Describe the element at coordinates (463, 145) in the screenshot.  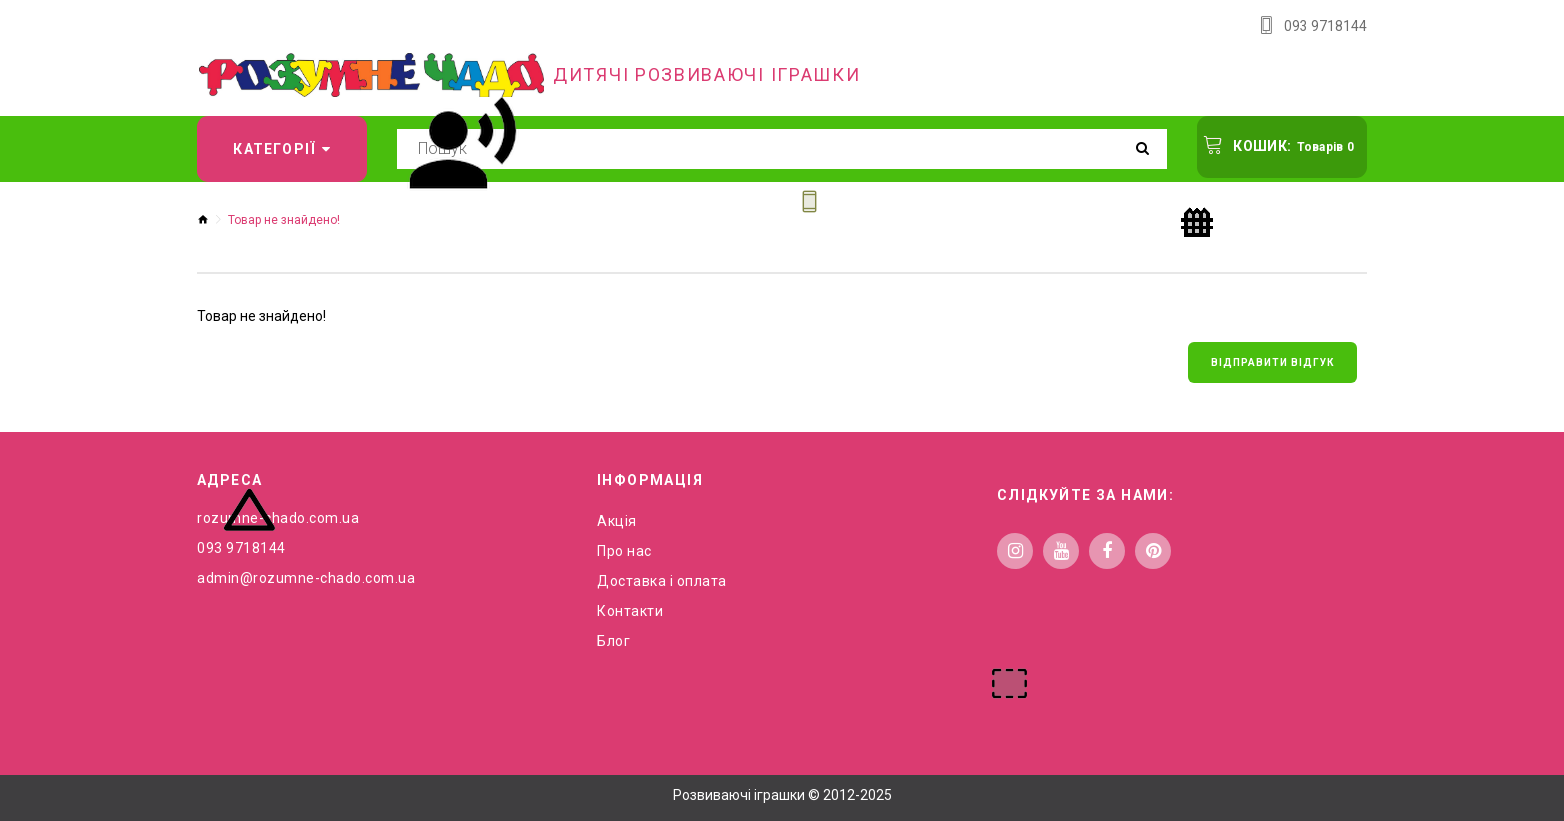
I see `activate voice recording or speech input` at that location.